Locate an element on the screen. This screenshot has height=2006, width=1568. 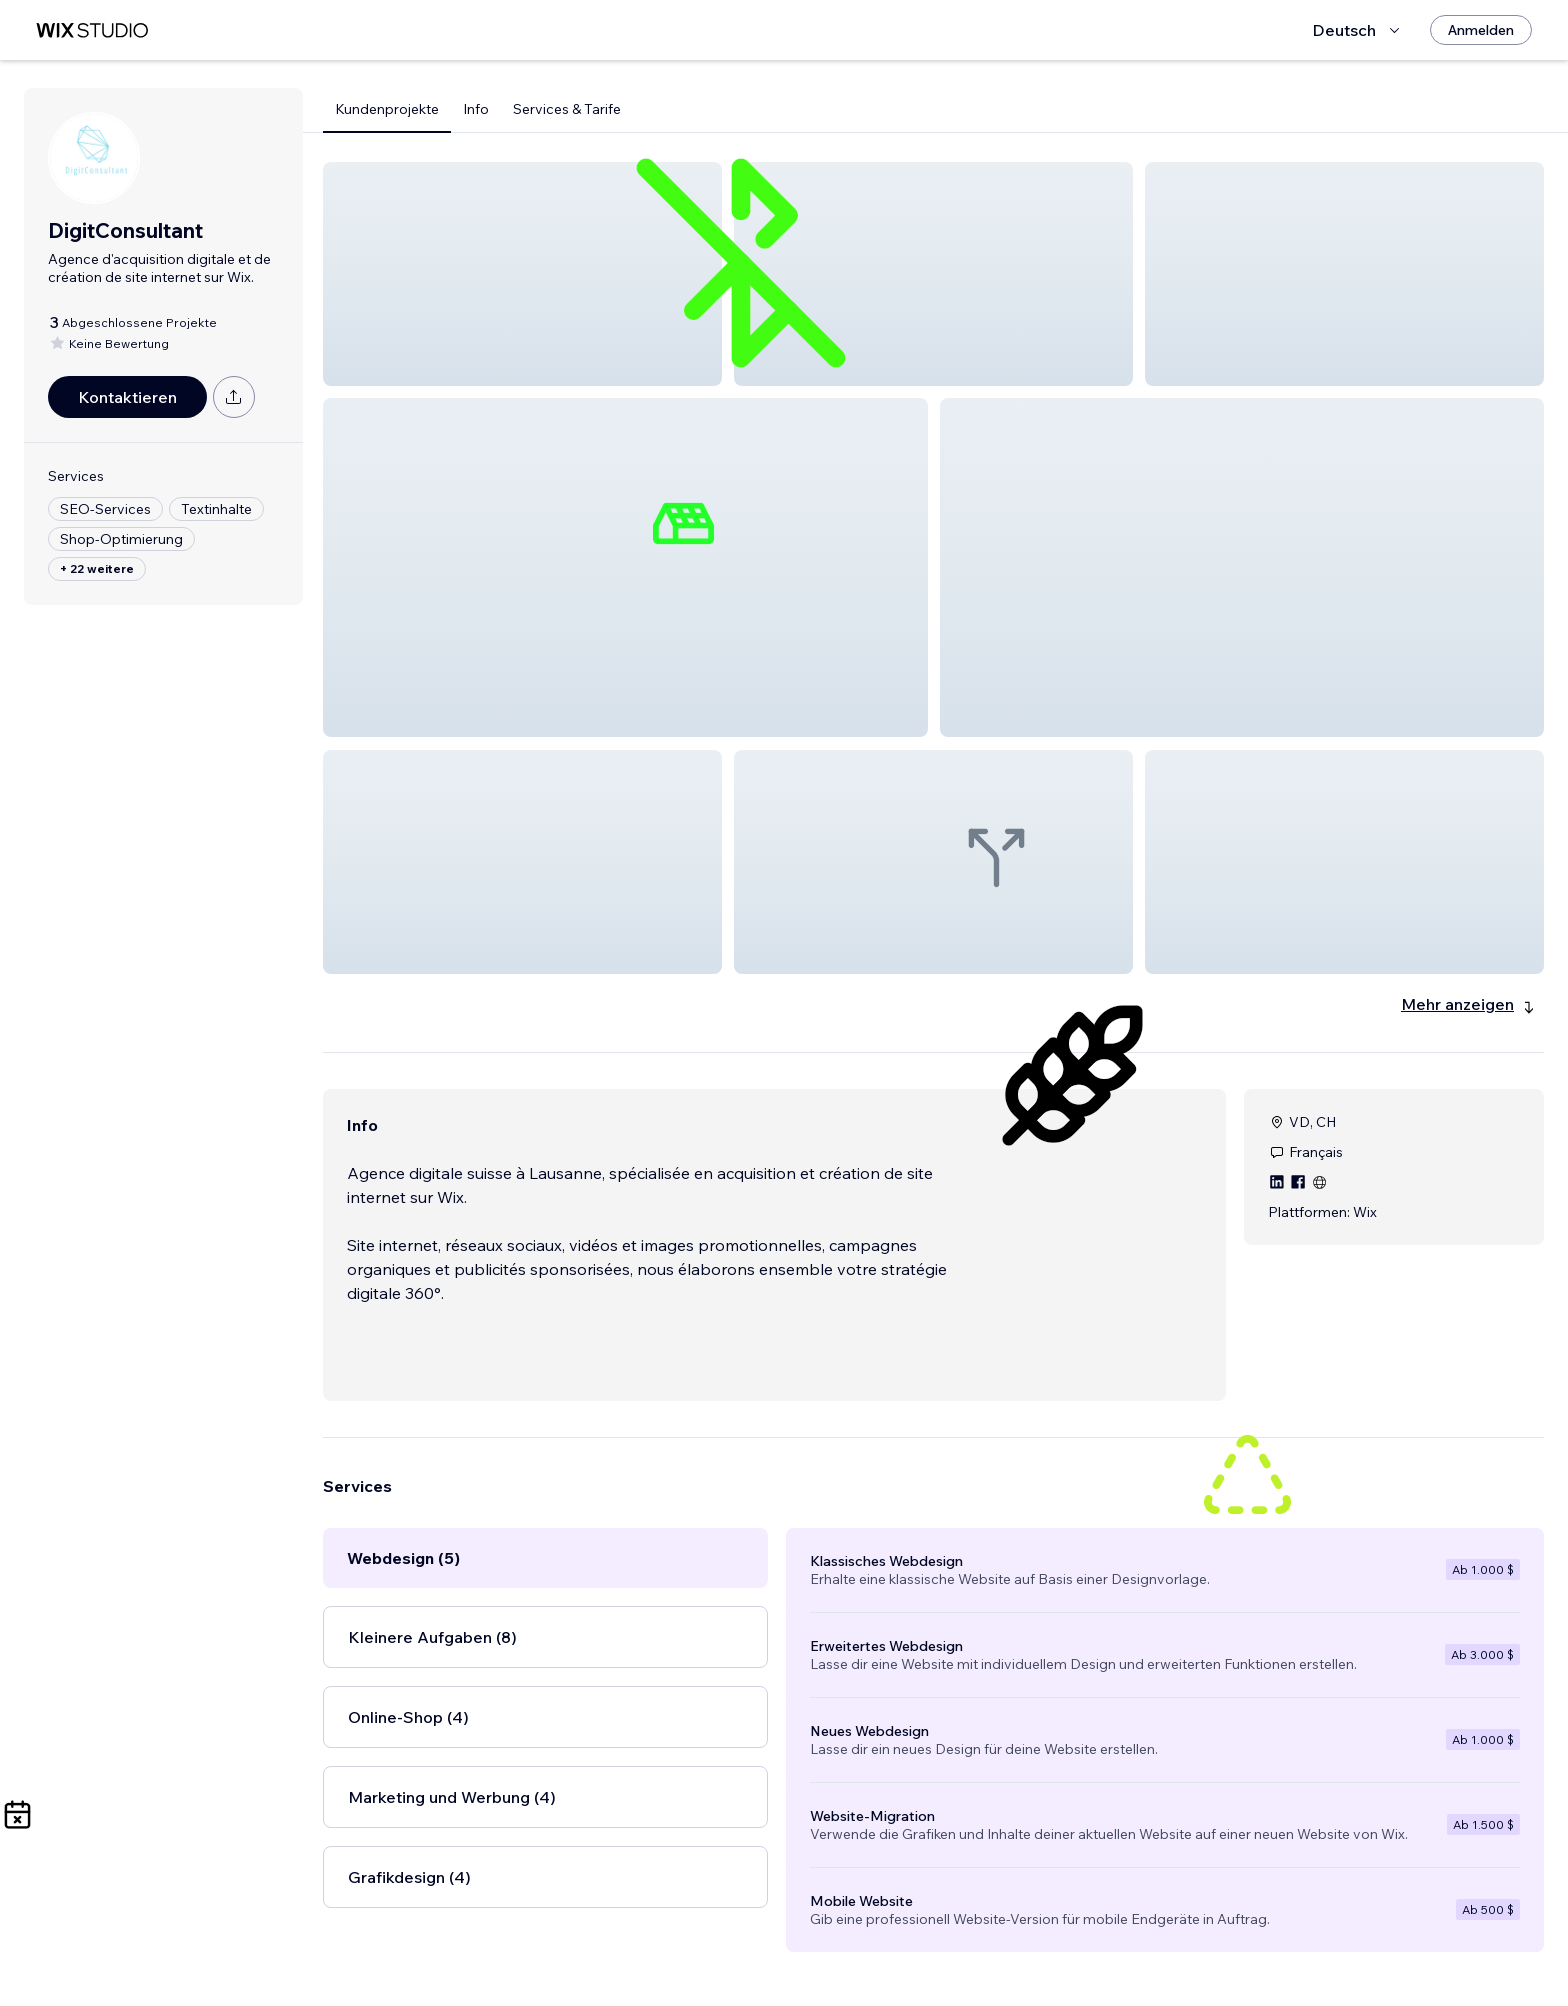
cancel or delete a scheduled event is located at coordinates (17, 1814).